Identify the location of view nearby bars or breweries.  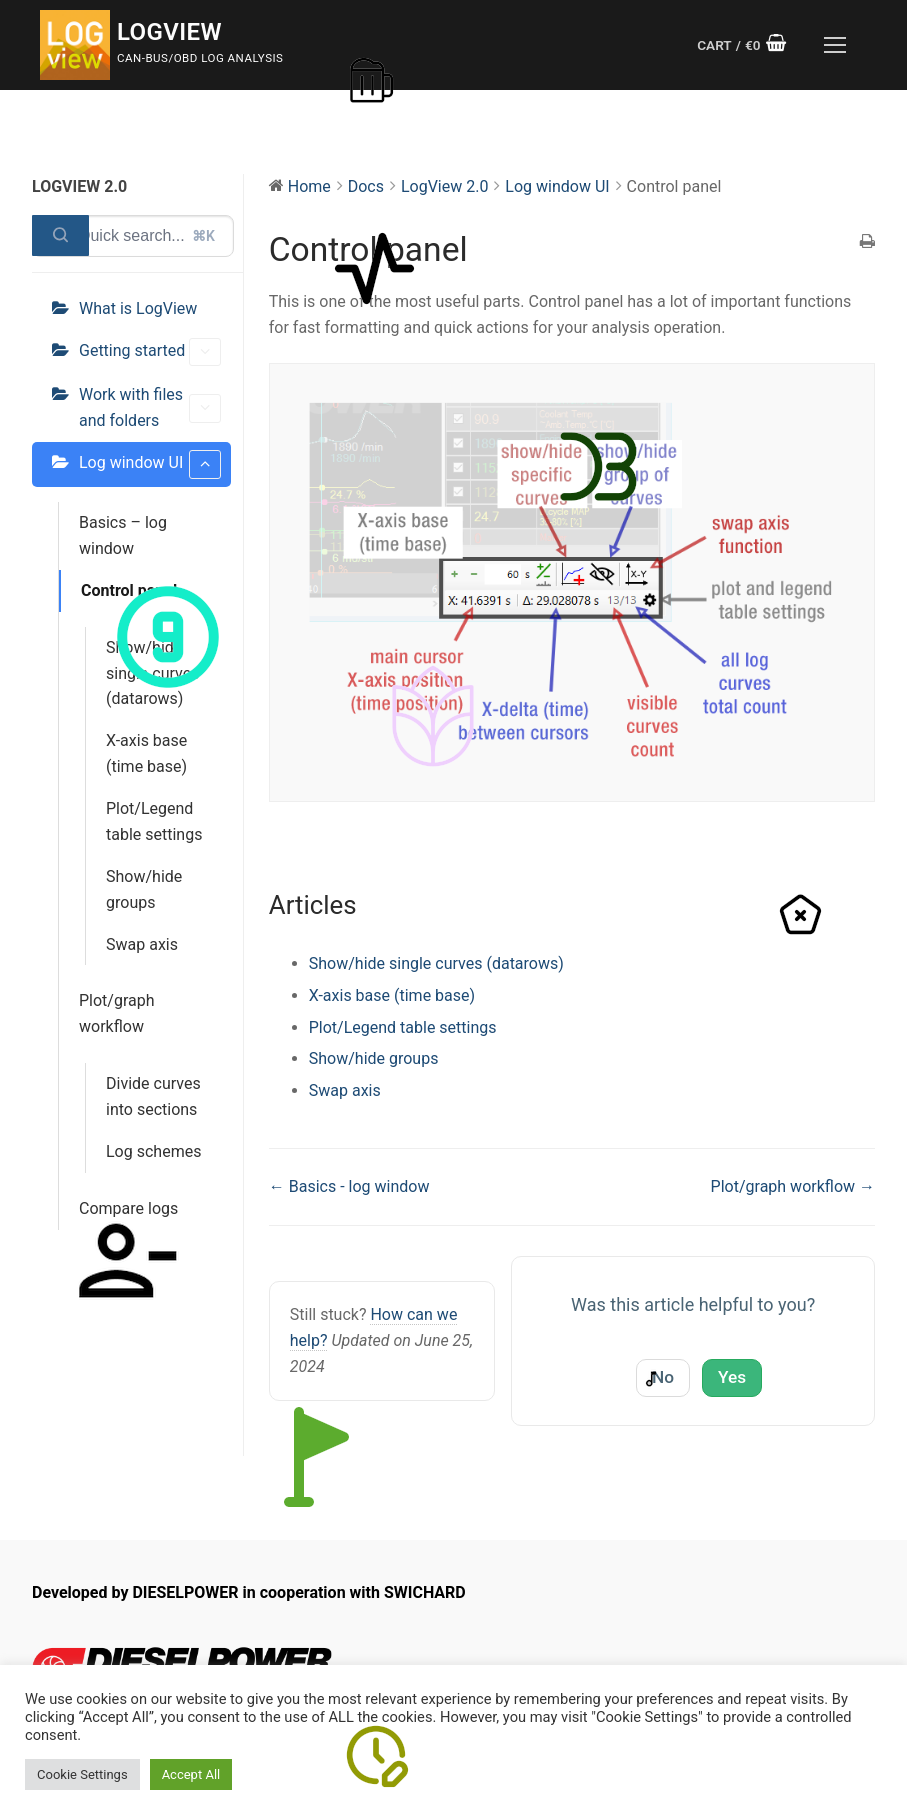
(369, 82).